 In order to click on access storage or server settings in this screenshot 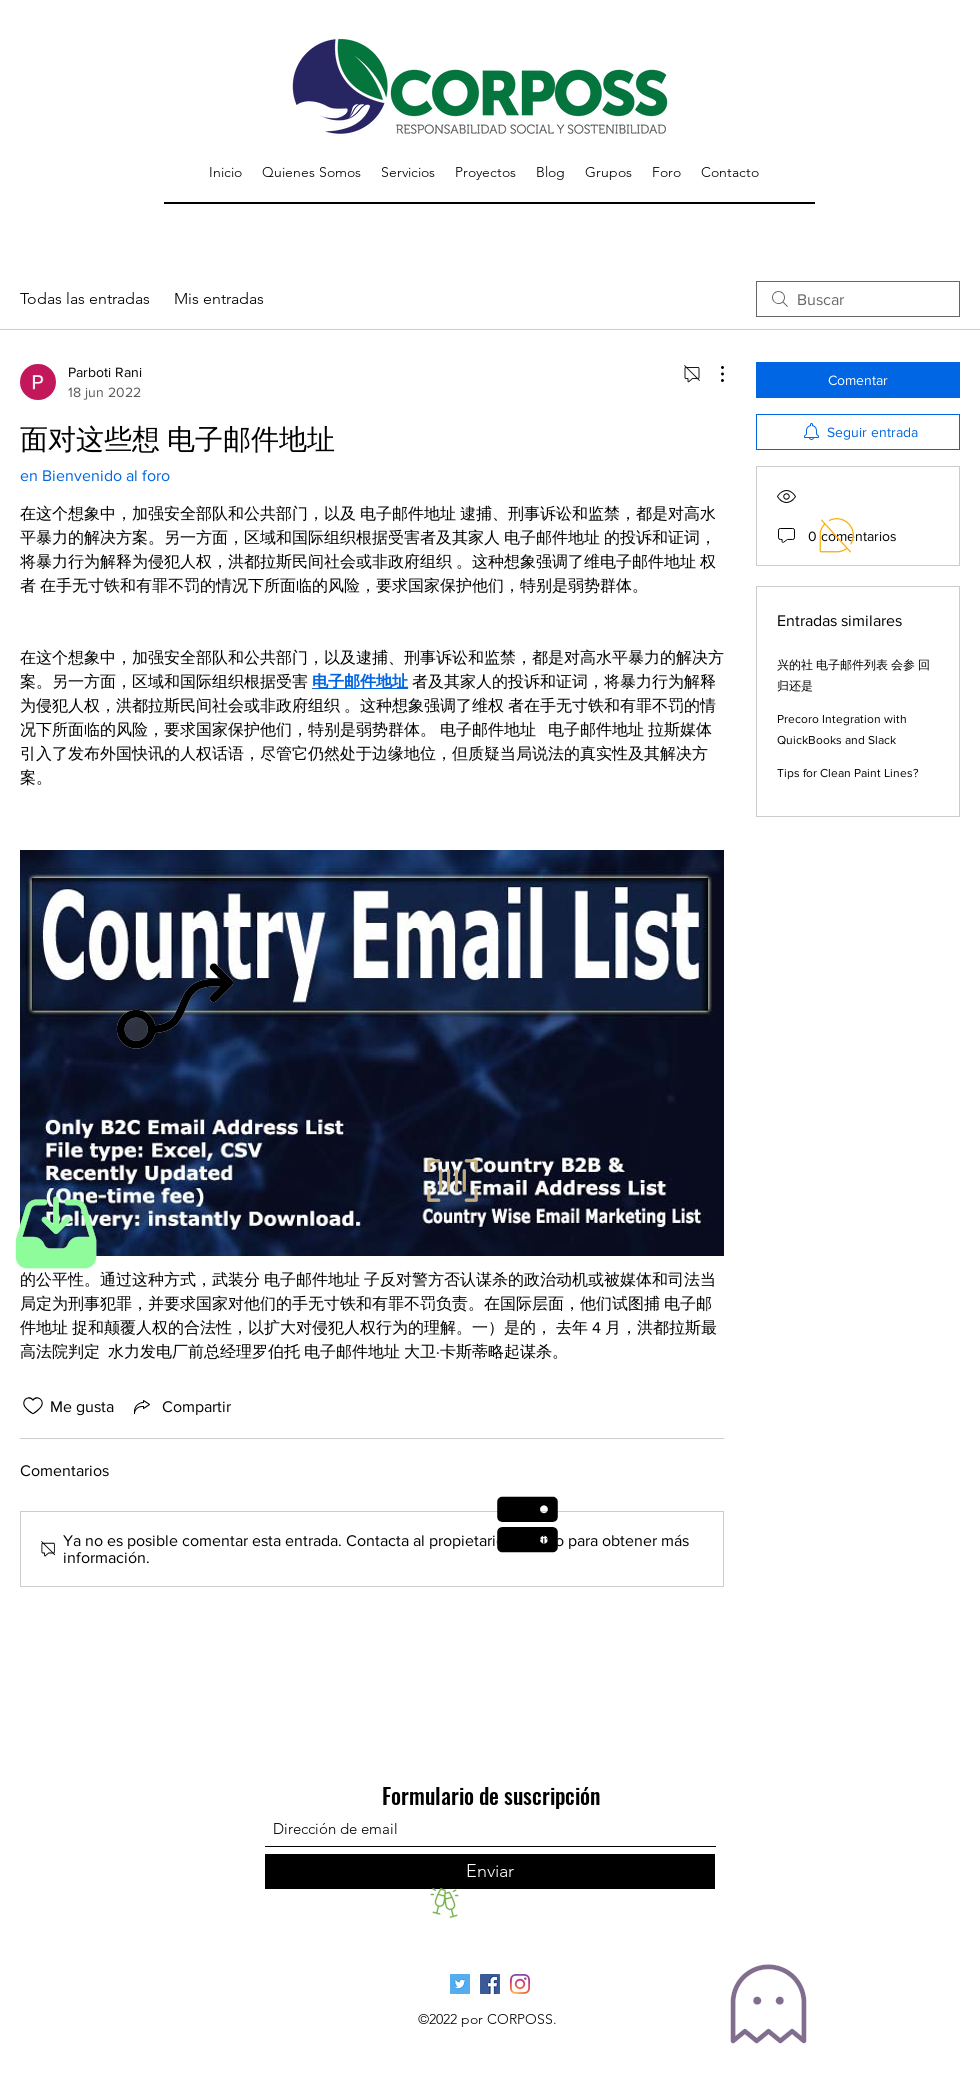, I will do `click(527, 1524)`.